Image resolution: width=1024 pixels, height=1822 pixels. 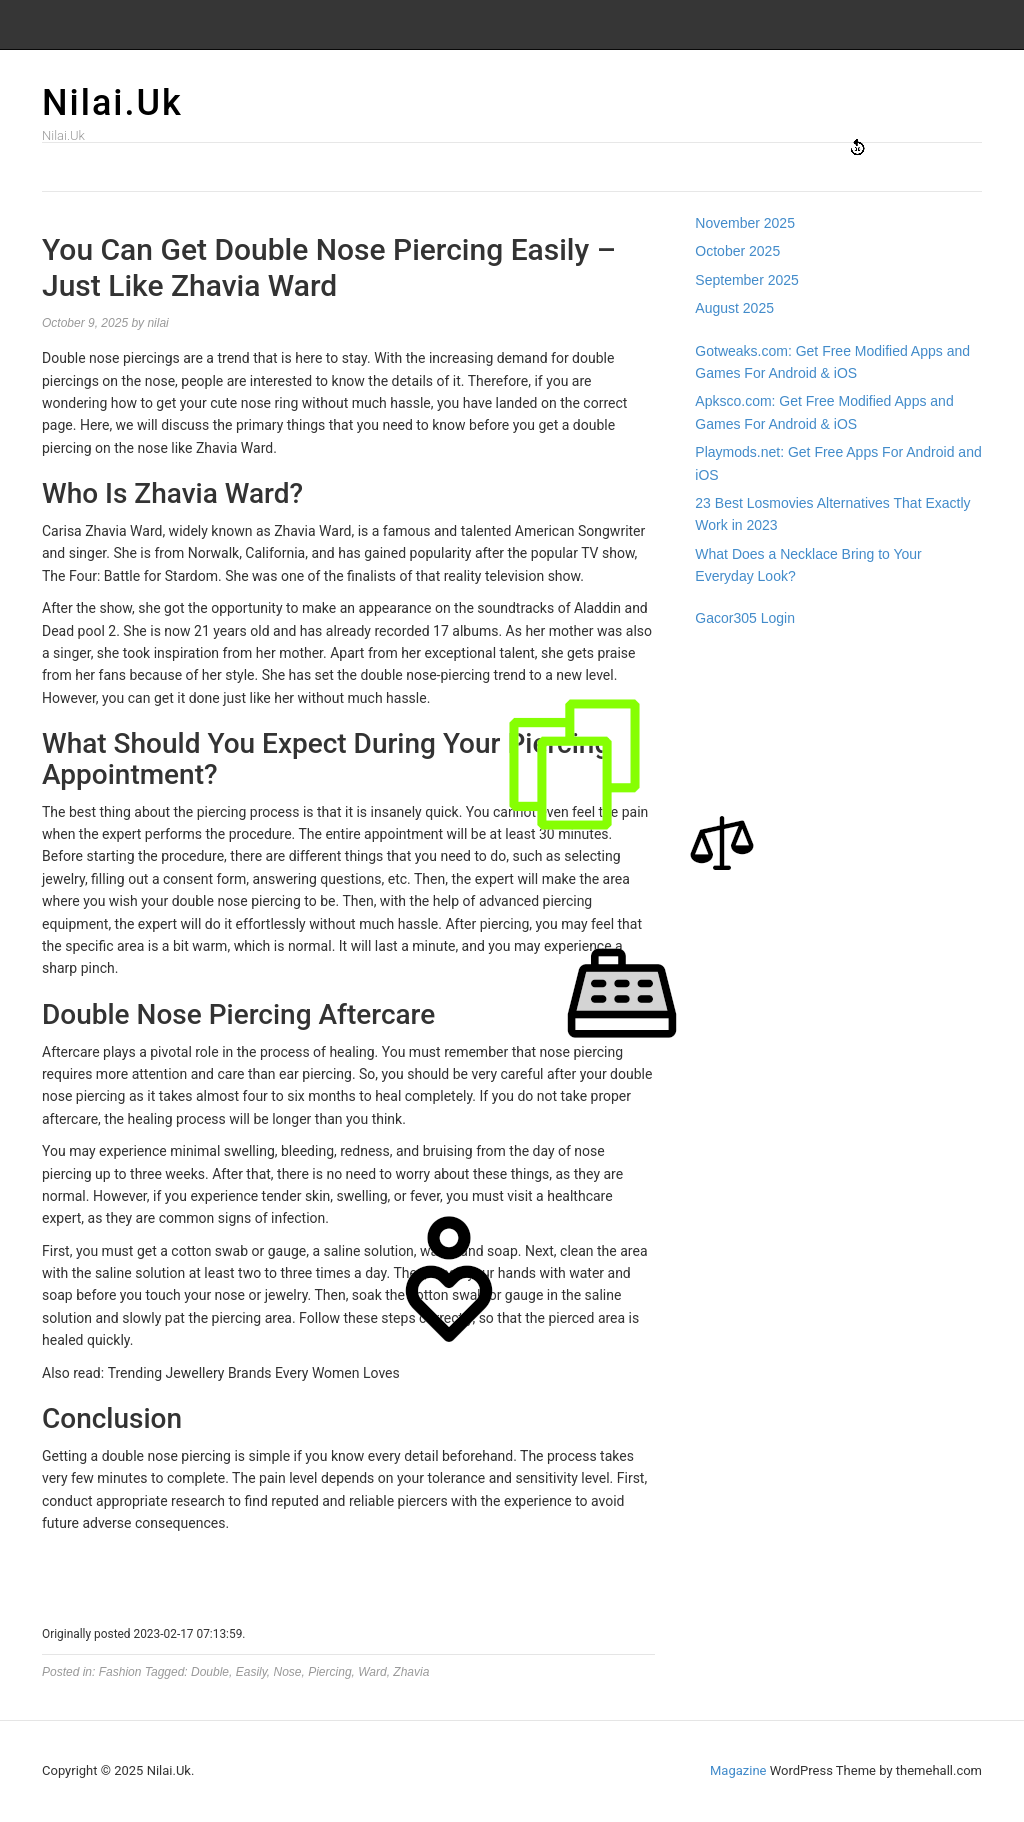 I want to click on access point of sale or checkout, so click(x=622, y=999).